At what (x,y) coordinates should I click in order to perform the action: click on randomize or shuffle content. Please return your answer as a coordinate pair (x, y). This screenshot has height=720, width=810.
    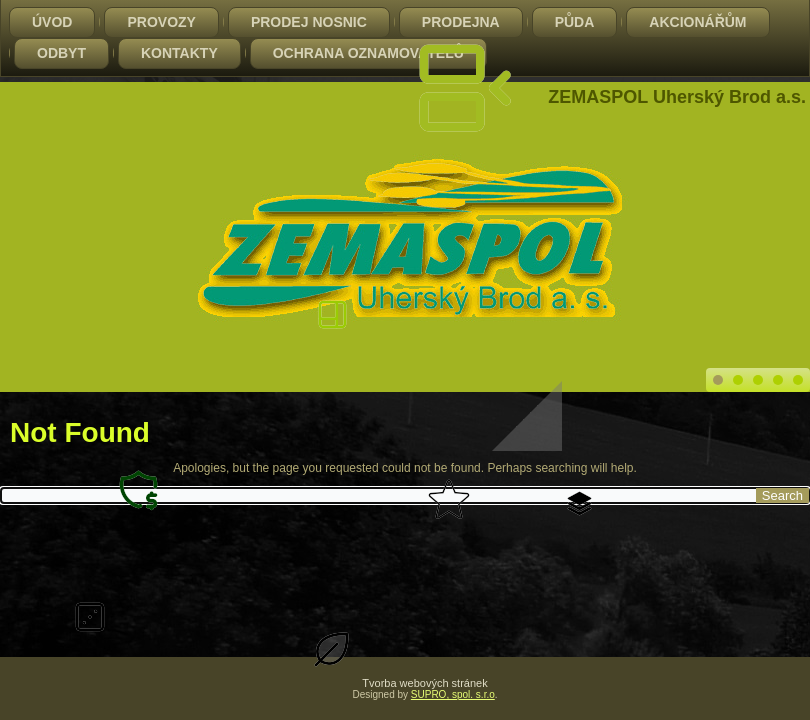
    Looking at the image, I should click on (90, 617).